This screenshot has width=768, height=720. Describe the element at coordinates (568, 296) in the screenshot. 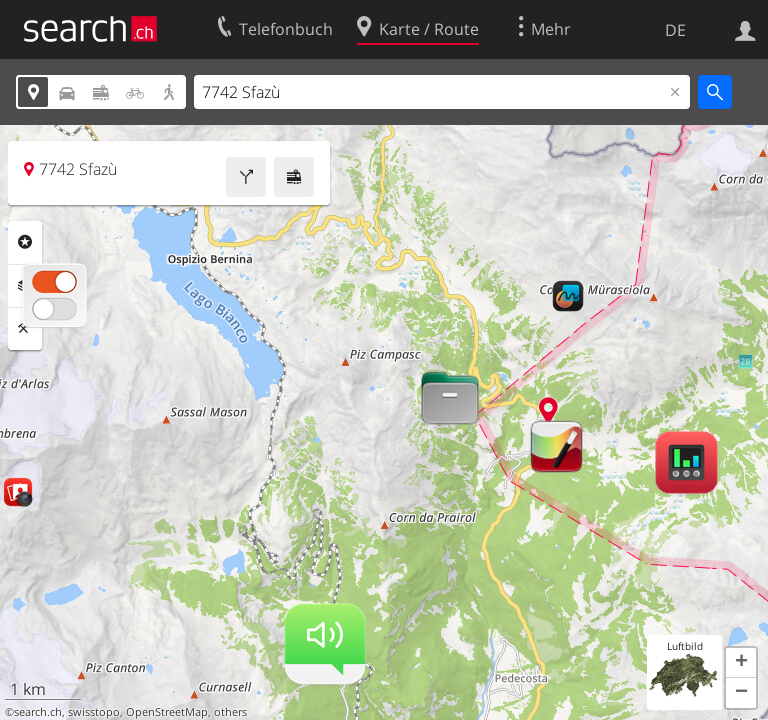

I see `open freeform app for brainstorming and sketching` at that location.